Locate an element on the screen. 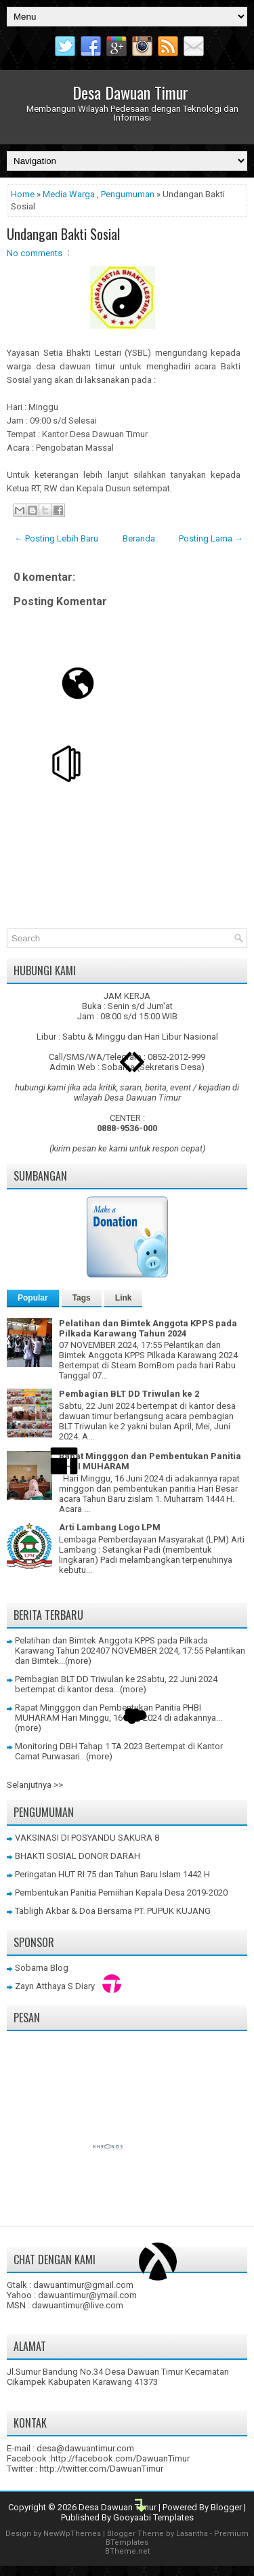  indicates a right-then-down navigation path is located at coordinates (140, 2504).